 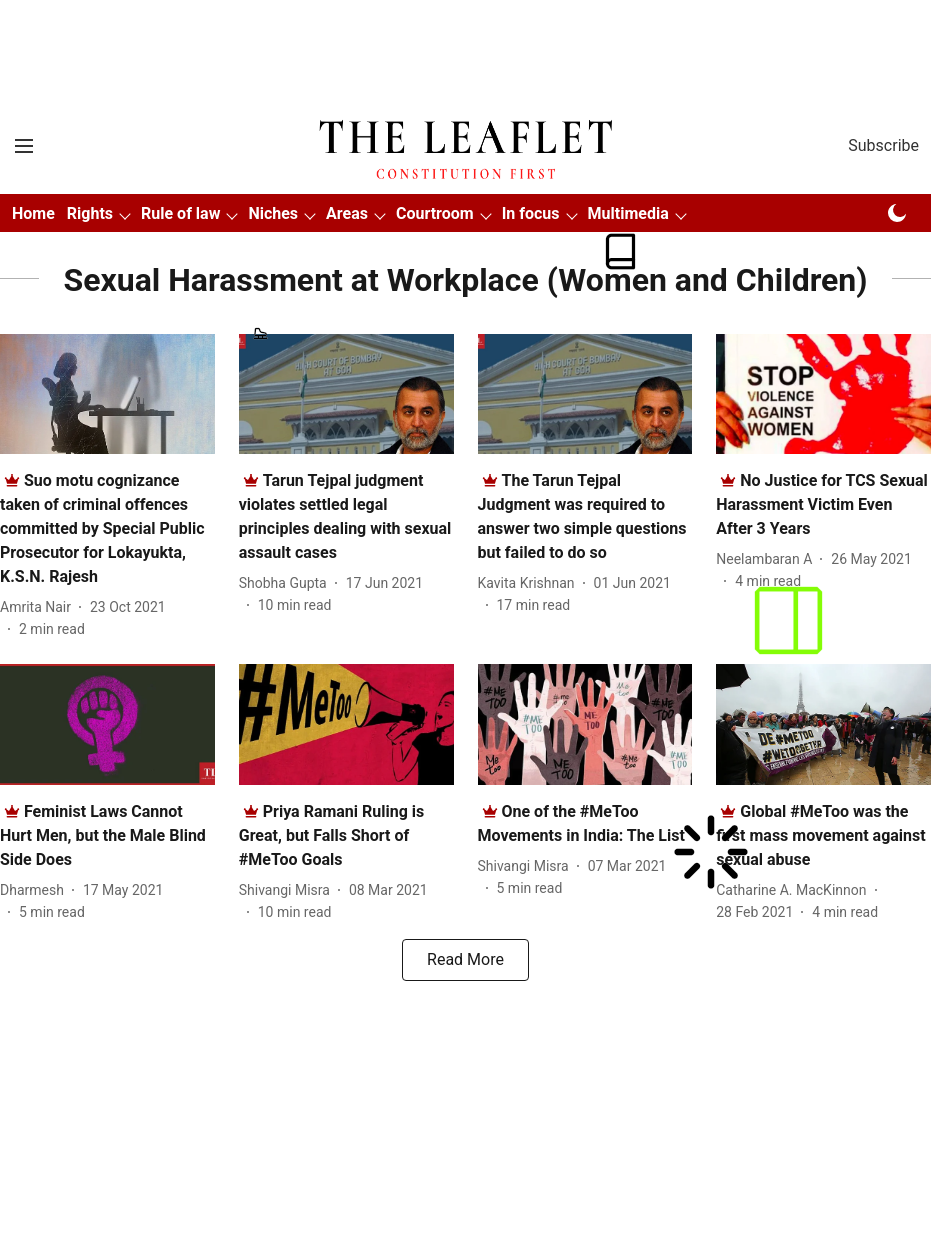 I want to click on hide the right sidebar panel, so click(x=788, y=620).